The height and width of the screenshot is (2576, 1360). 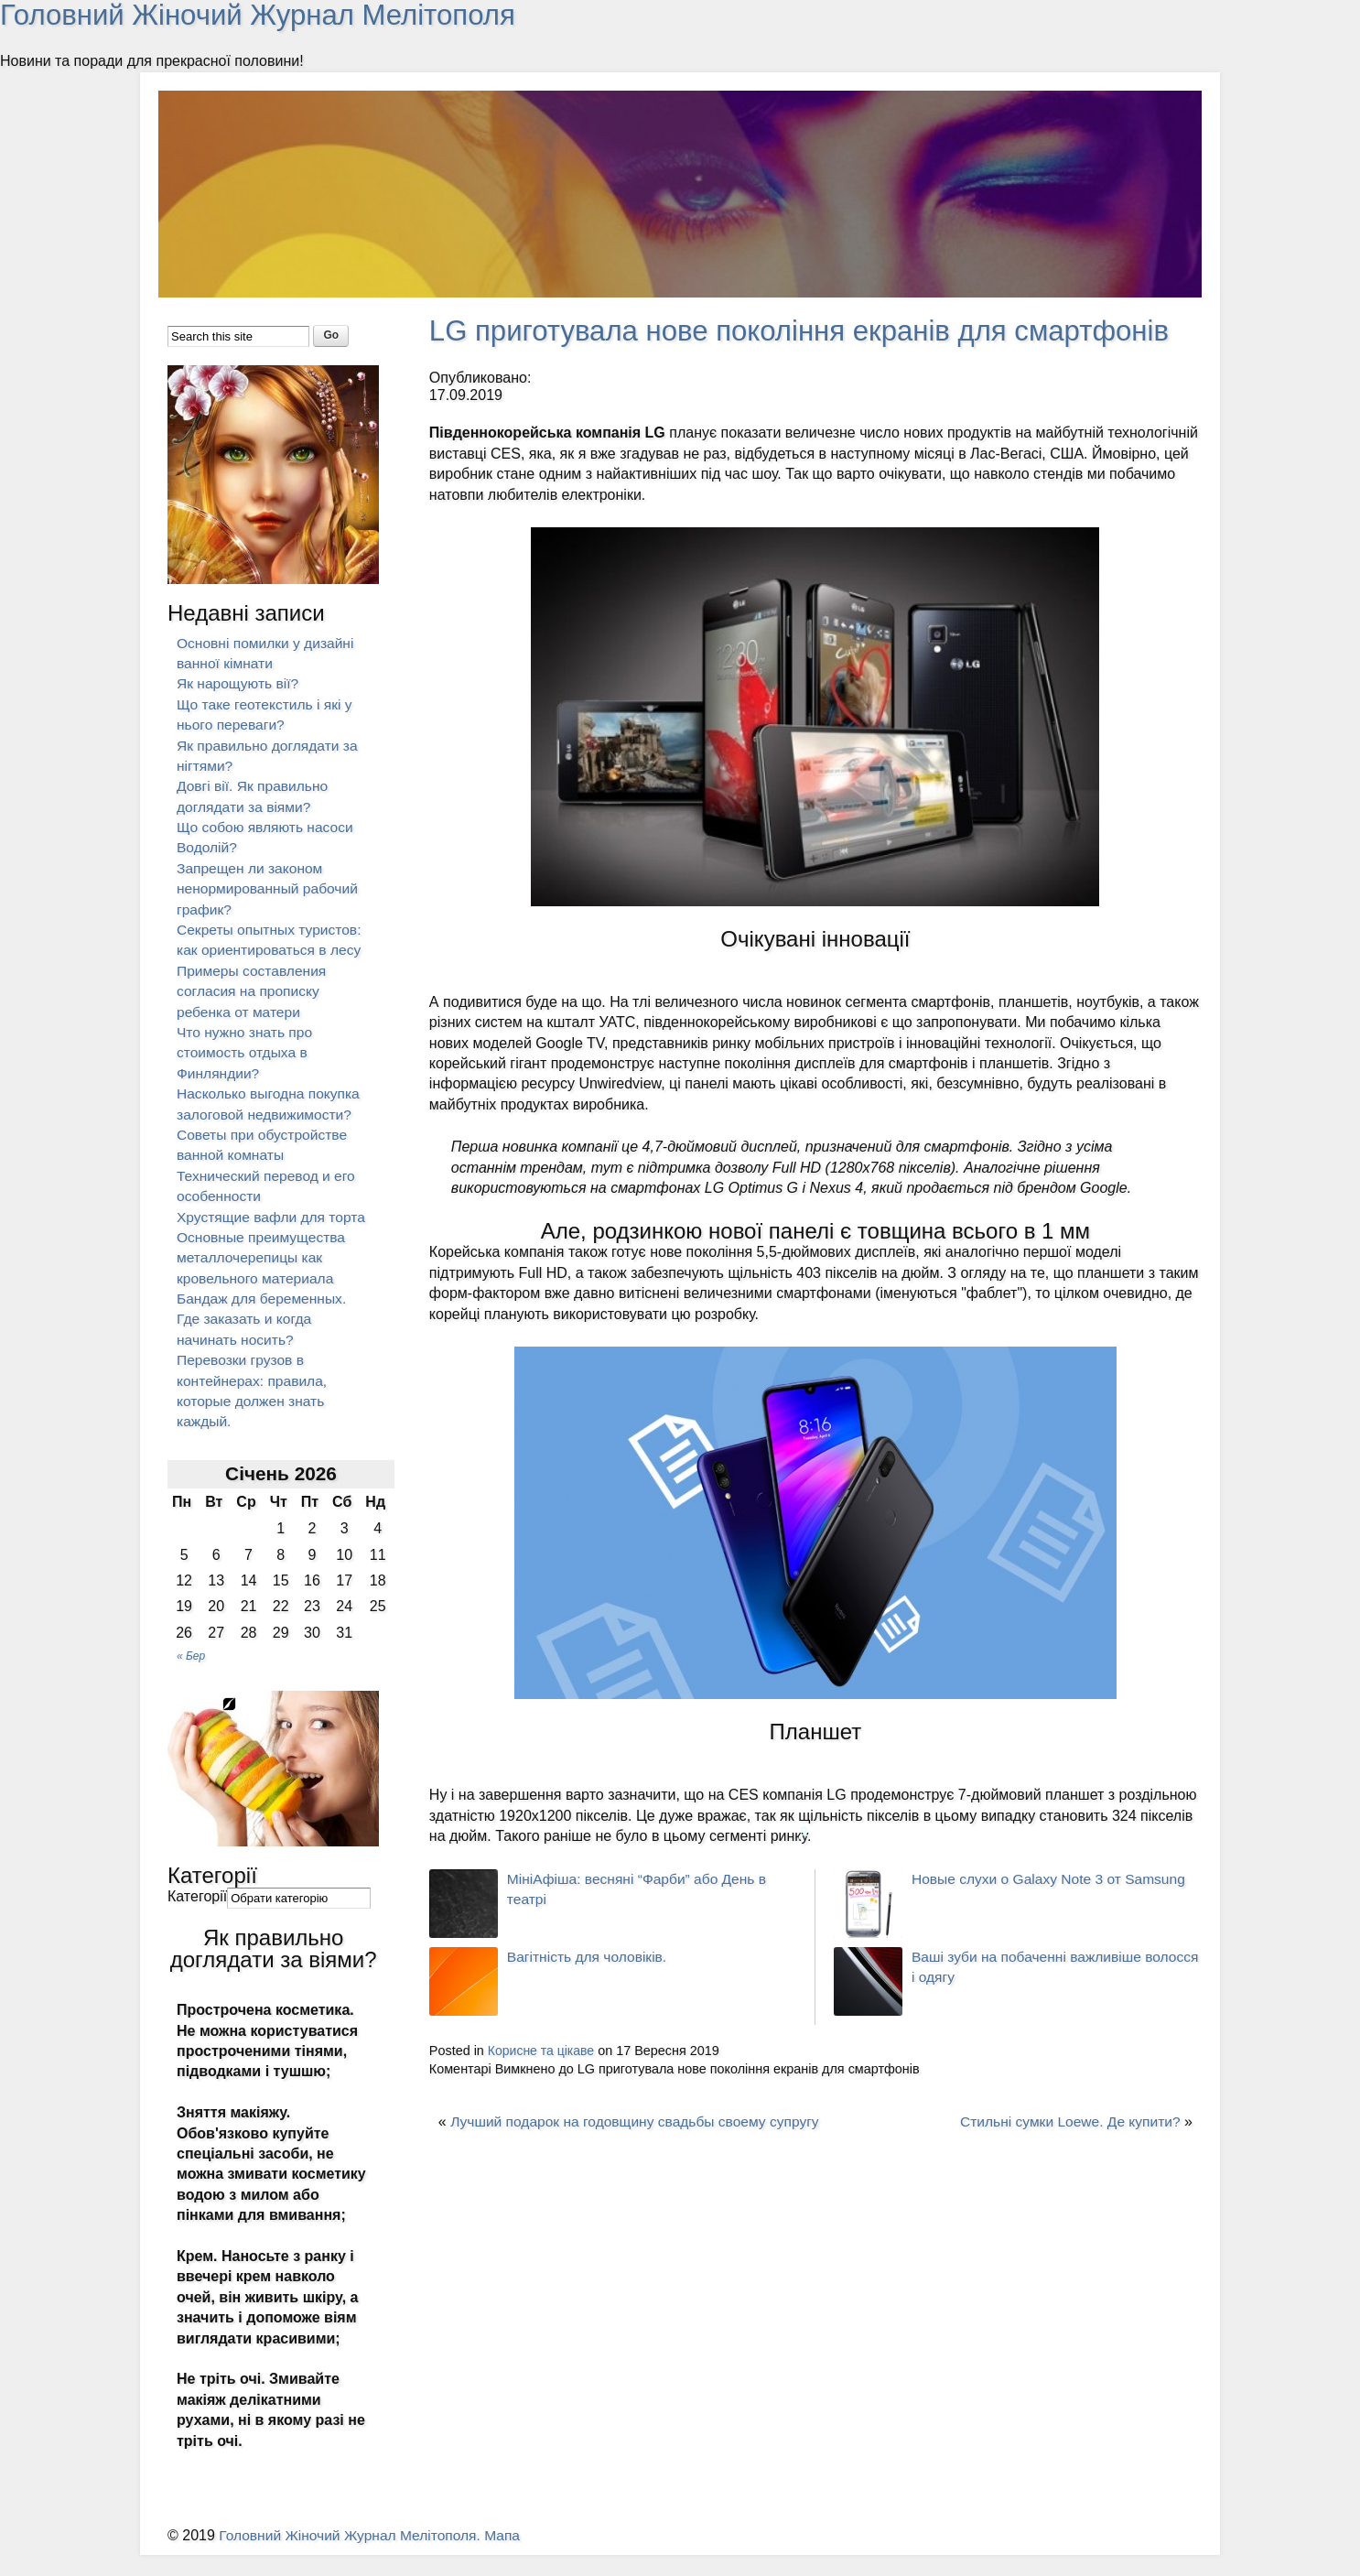 I want to click on pied piper logo, so click(x=229, y=1704).